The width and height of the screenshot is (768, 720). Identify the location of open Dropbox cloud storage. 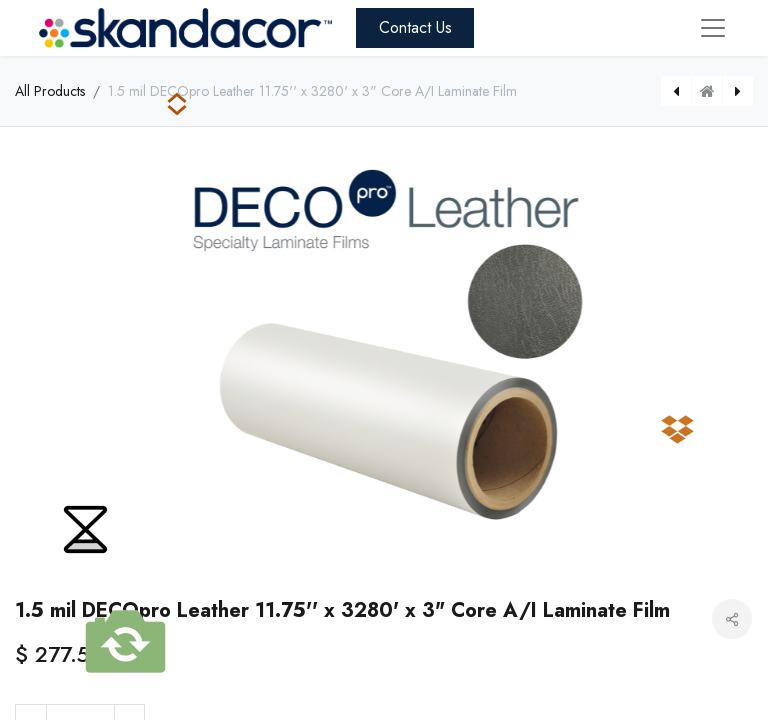
(677, 429).